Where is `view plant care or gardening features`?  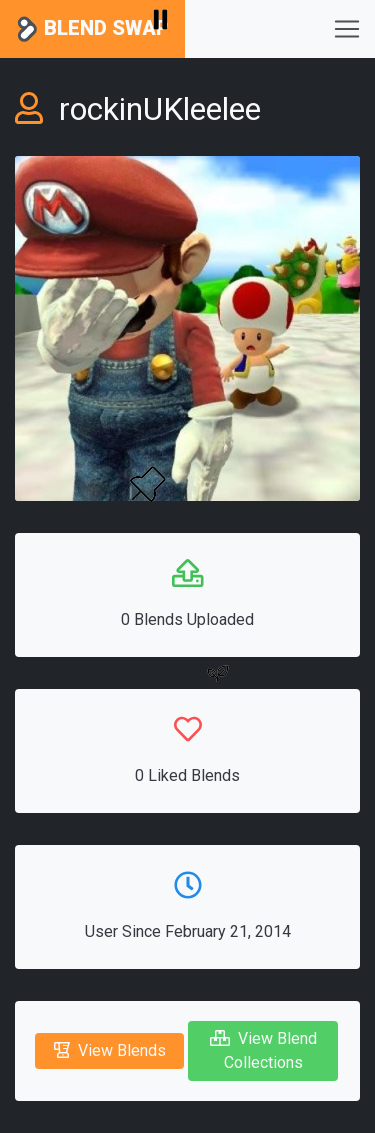
view plant care or gardening features is located at coordinates (218, 673).